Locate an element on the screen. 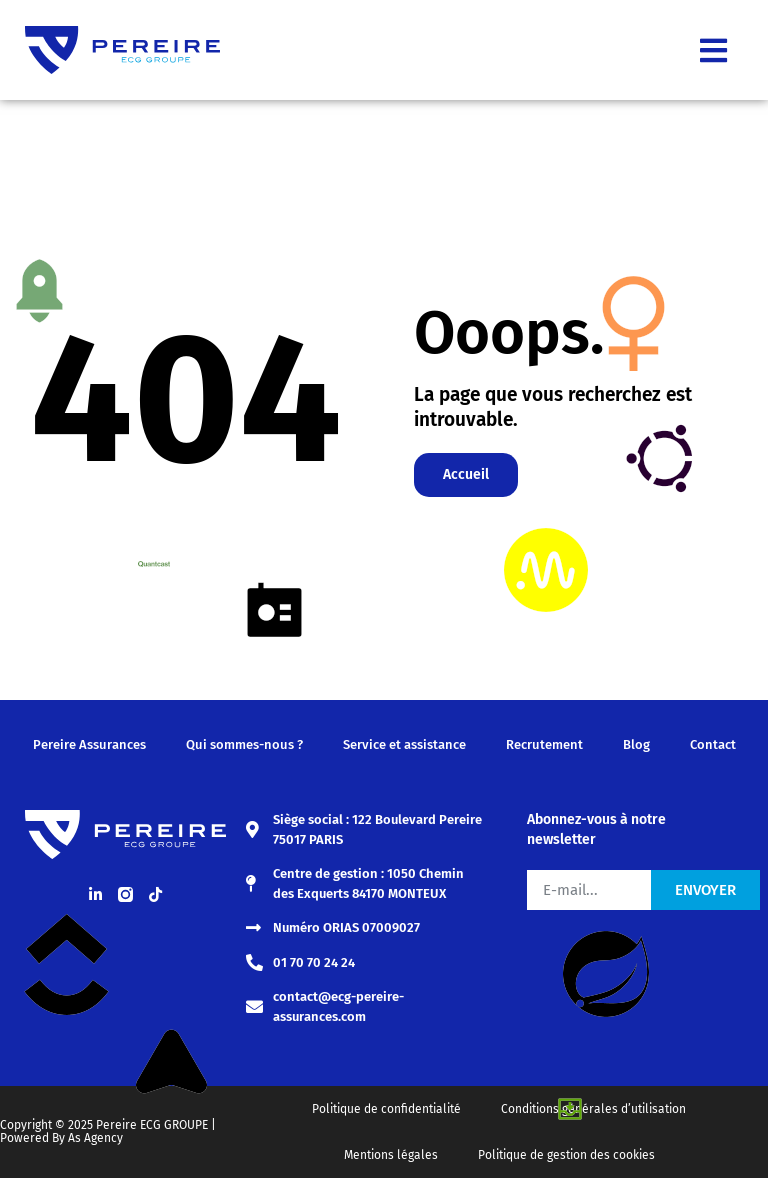 The height and width of the screenshot is (1178, 768). ubuntu operating system logo is located at coordinates (664, 458).